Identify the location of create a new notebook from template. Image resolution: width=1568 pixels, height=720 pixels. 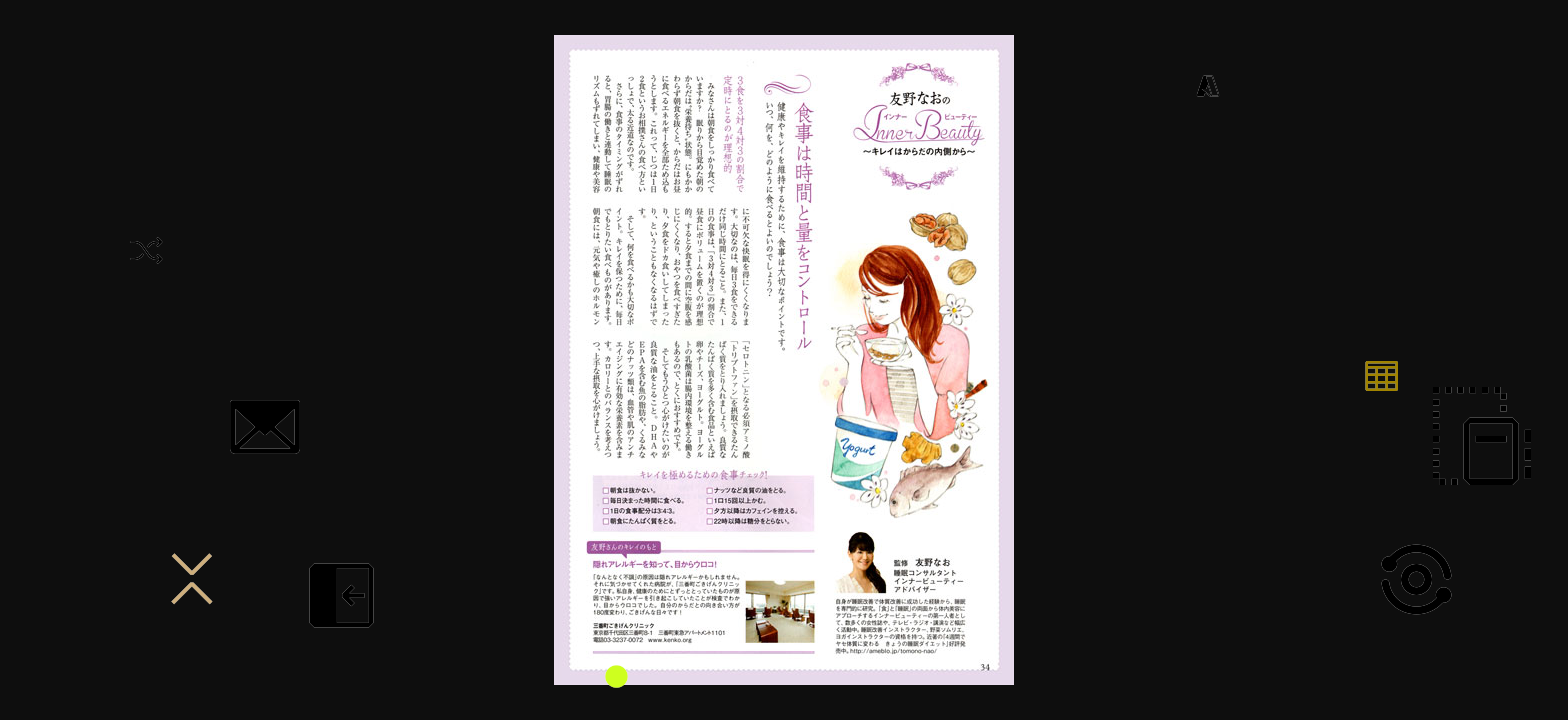
(1482, 436).